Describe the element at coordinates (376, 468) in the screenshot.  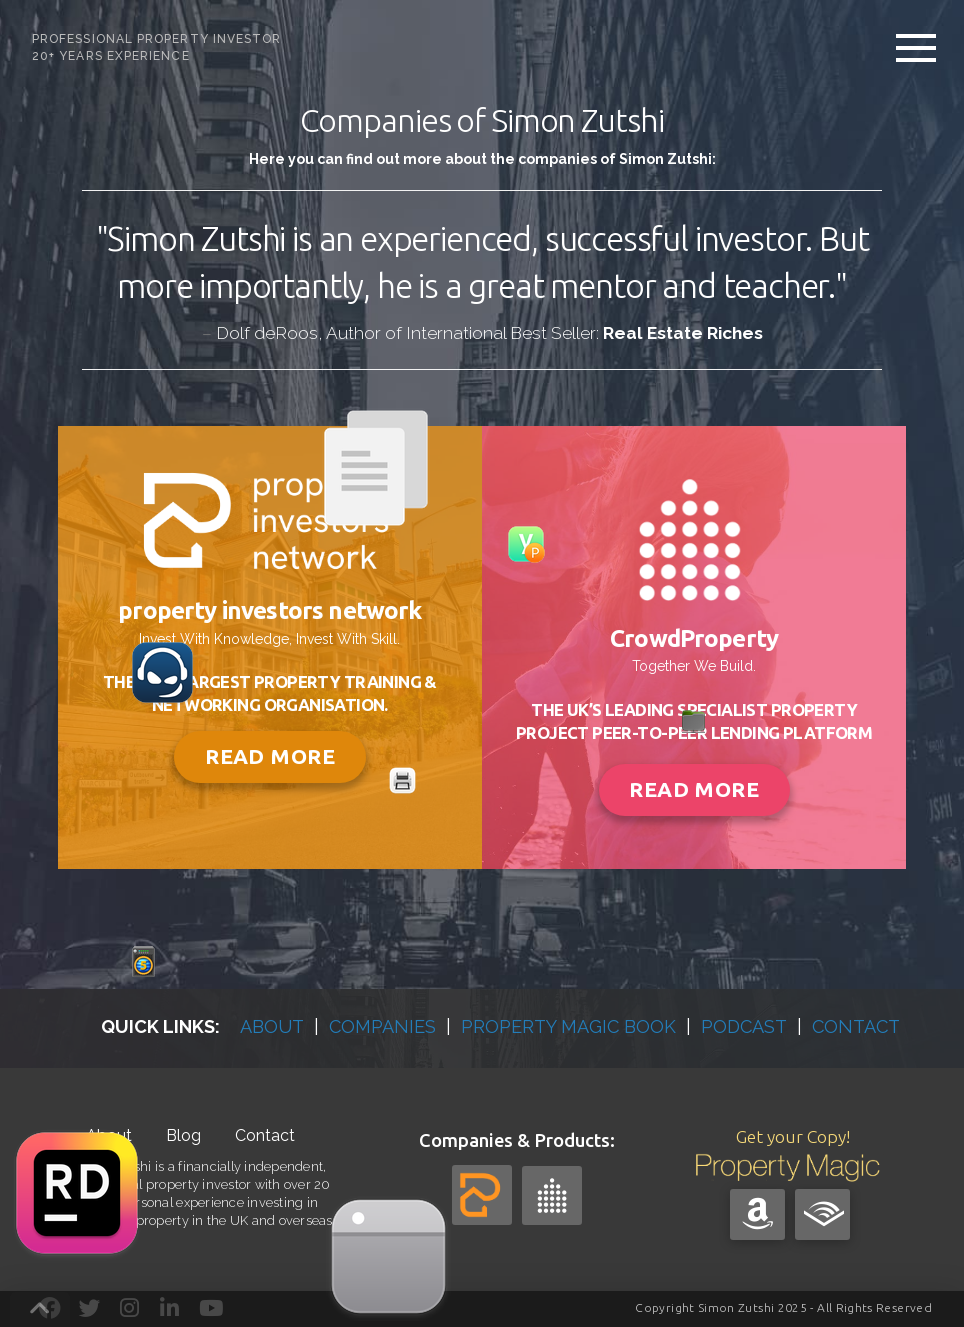
I see `indicates a folder contains documents` at that location.